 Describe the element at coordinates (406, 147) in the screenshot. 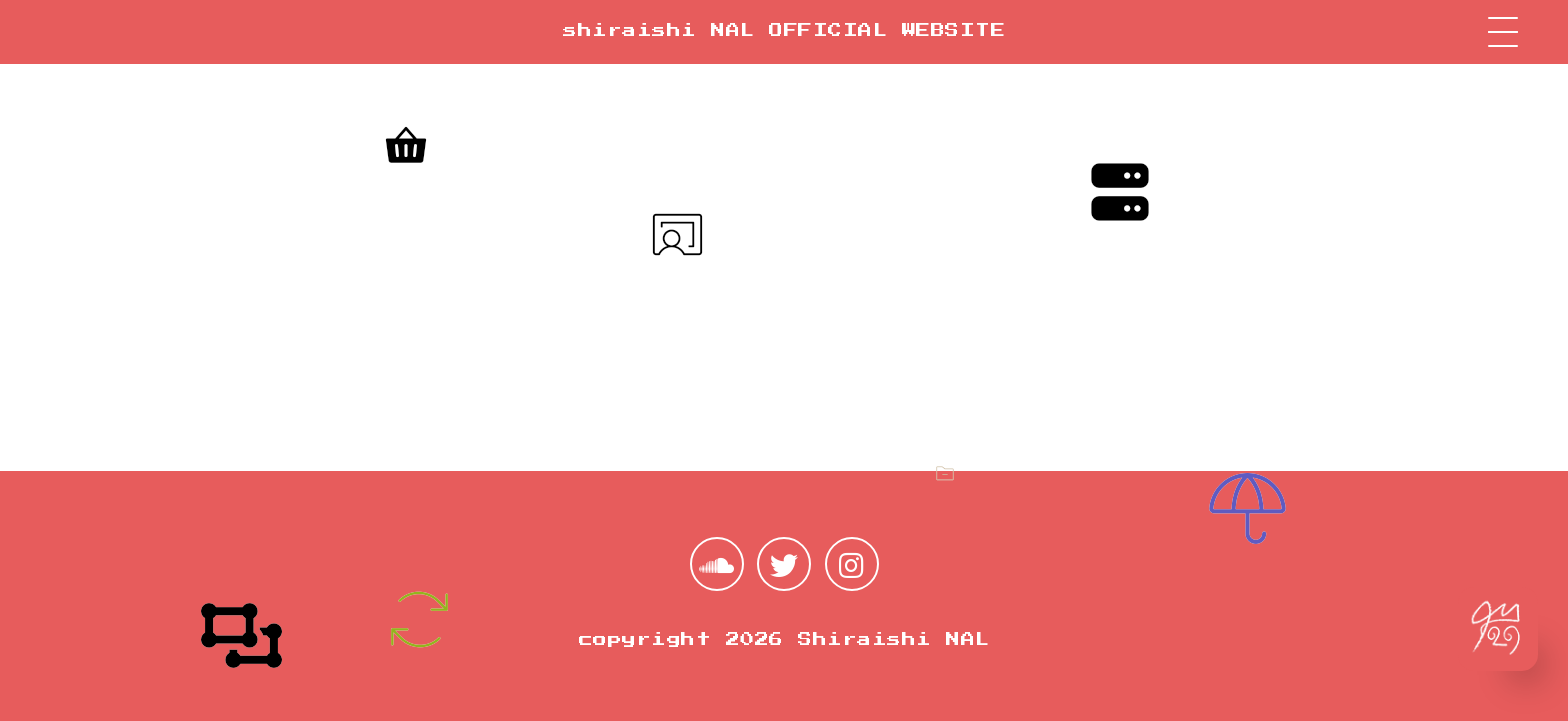

I see `view your shopping basket` at that location.